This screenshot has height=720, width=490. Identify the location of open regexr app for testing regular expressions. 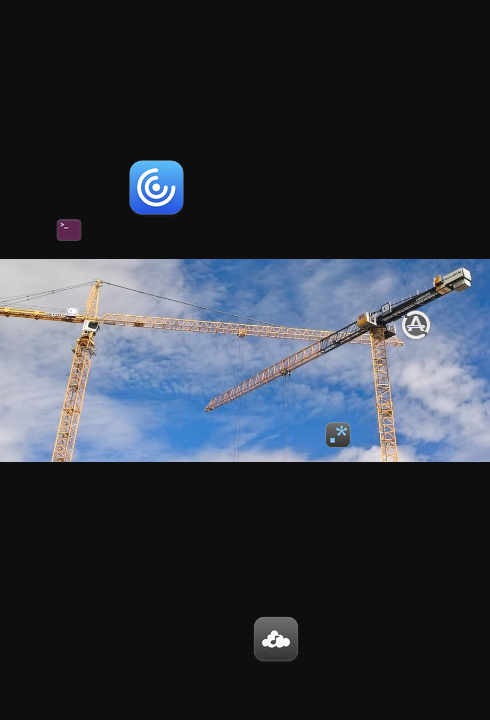
(338, 435).